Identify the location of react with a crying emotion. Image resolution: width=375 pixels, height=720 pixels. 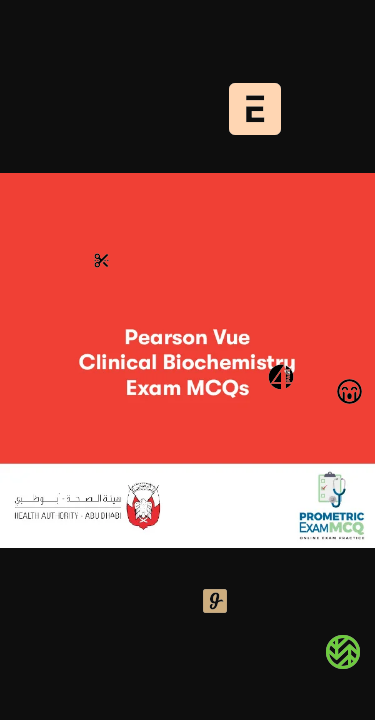
(349, 391).